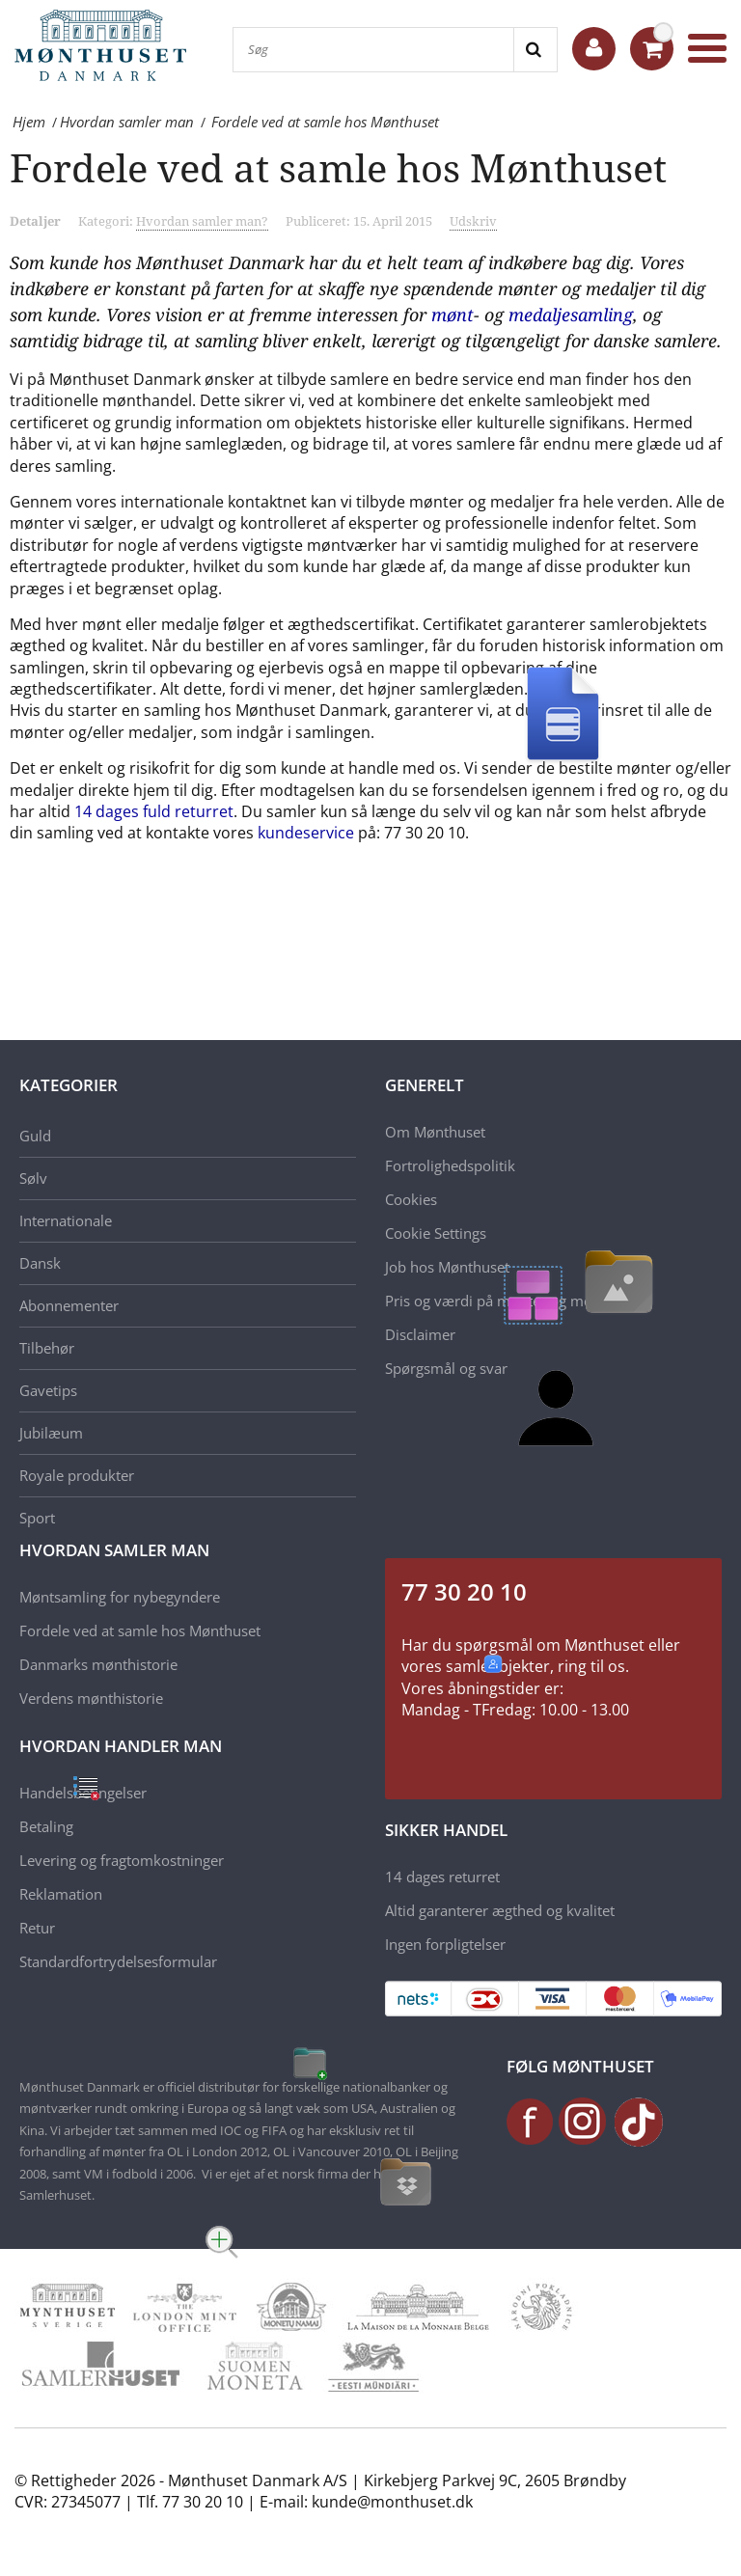  Describe the element at coordinates (493, 1664) in the screenshot. I see `open user account preferences` at that location.